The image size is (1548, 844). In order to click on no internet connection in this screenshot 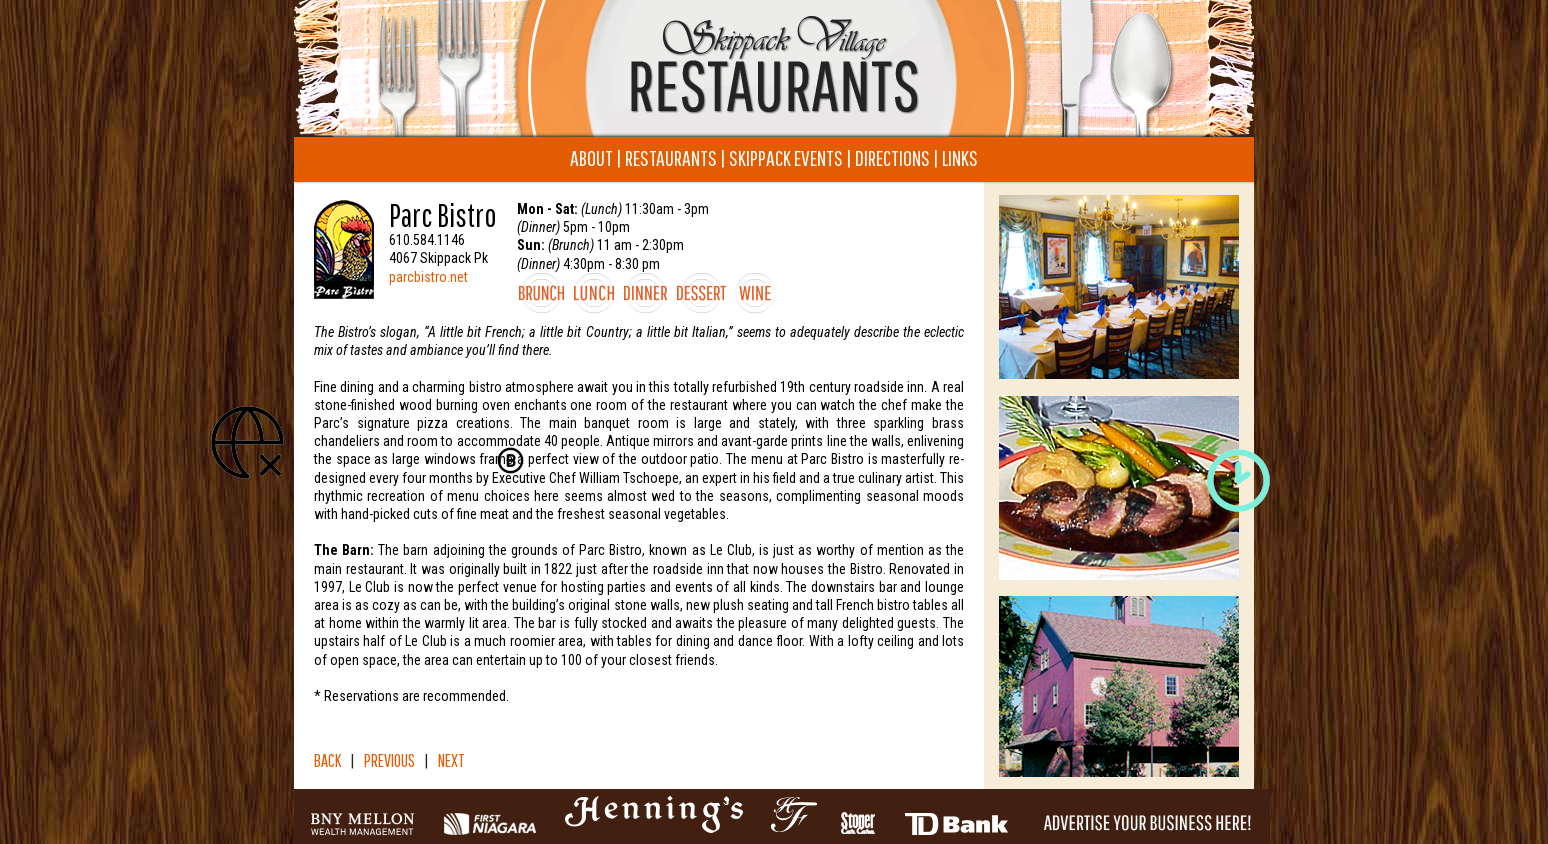, I will do `click(247, 442)`.